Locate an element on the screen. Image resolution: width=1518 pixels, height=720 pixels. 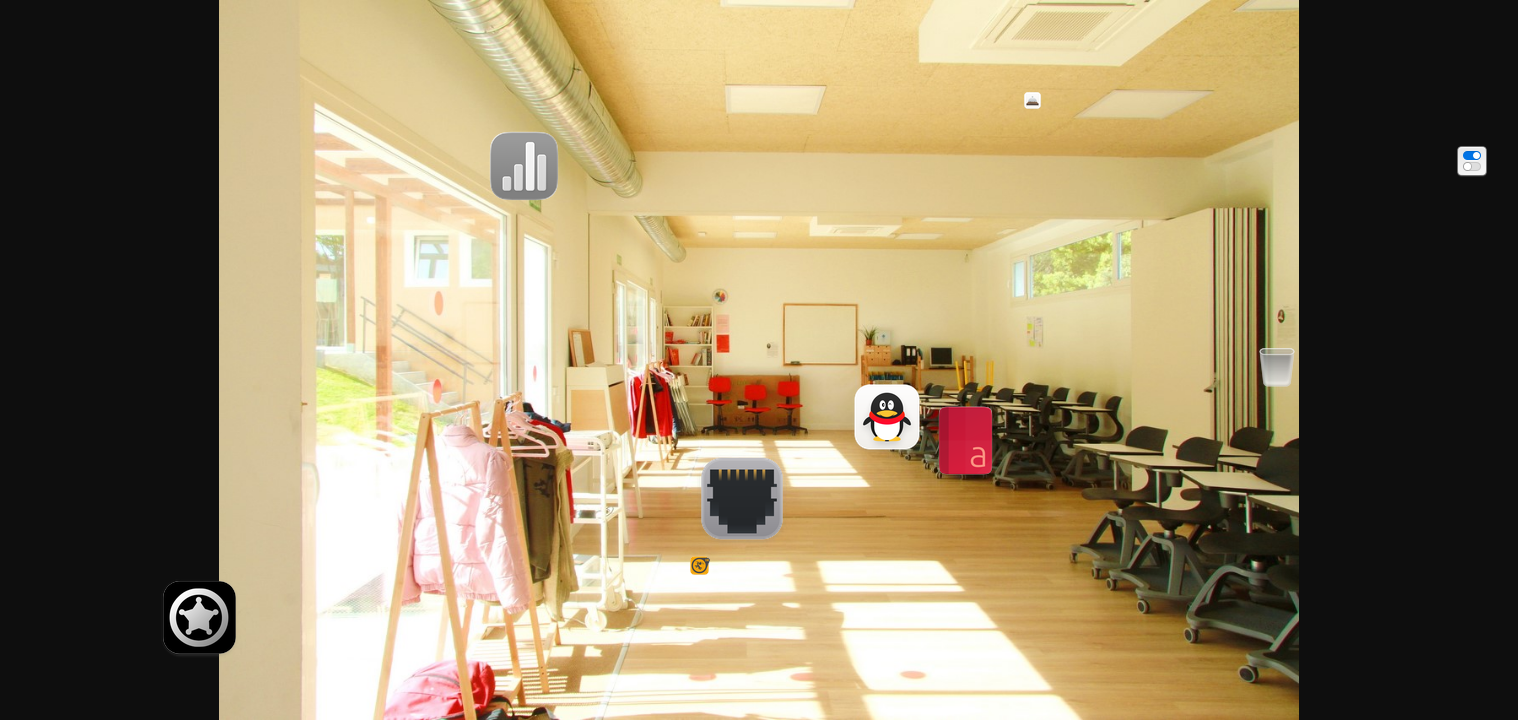
launch rimworld is located at coordinates (199, 617).